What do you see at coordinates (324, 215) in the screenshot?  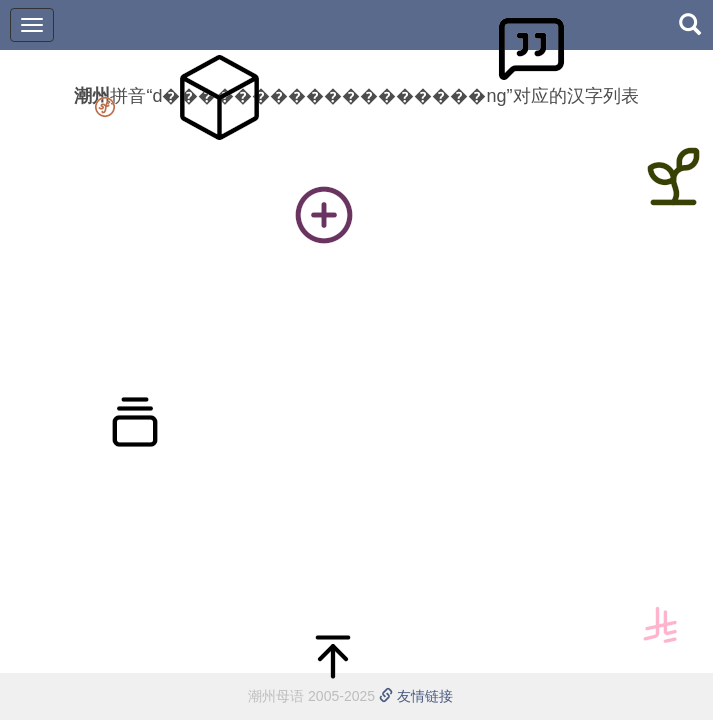 I see `add a new item` at bounding box center [324, 215].